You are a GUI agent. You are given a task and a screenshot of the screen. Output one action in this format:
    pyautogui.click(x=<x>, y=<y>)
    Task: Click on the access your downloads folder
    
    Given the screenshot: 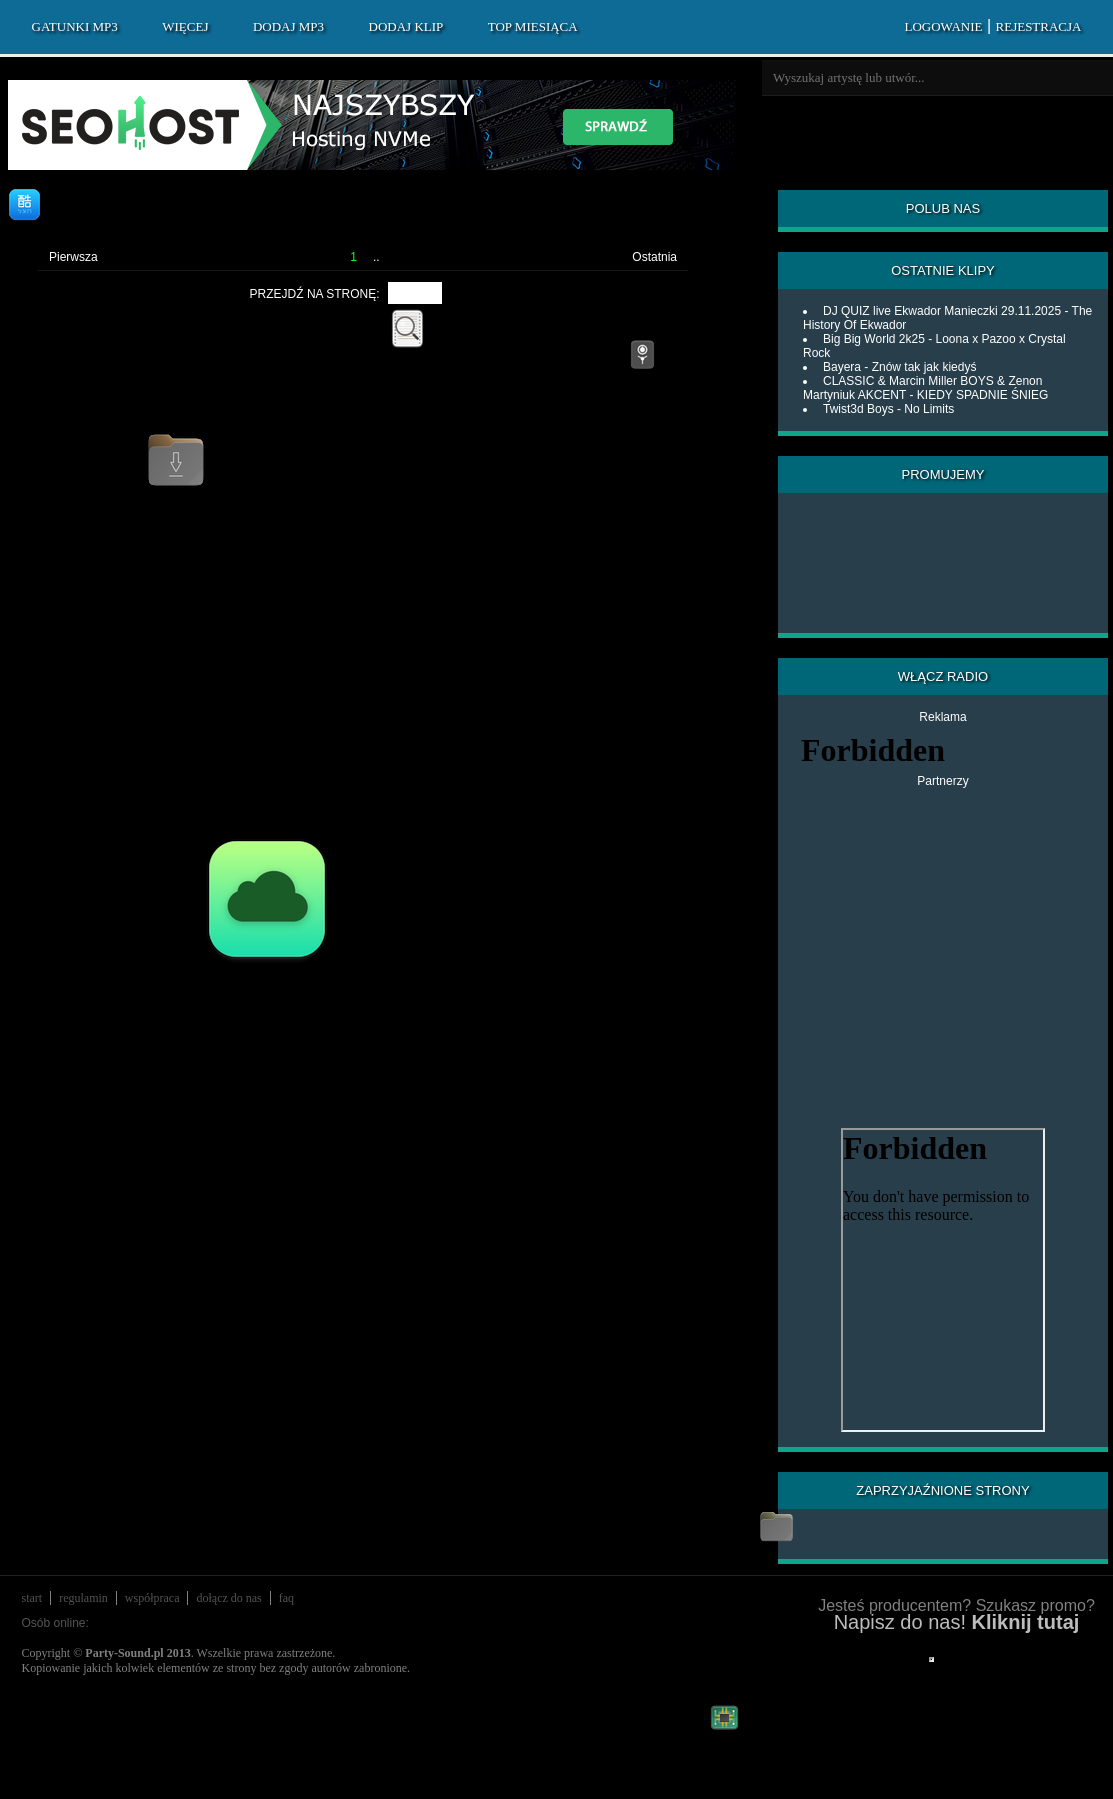 What is the action you would take?
    pyautogui.click(x=176, y=460)
    